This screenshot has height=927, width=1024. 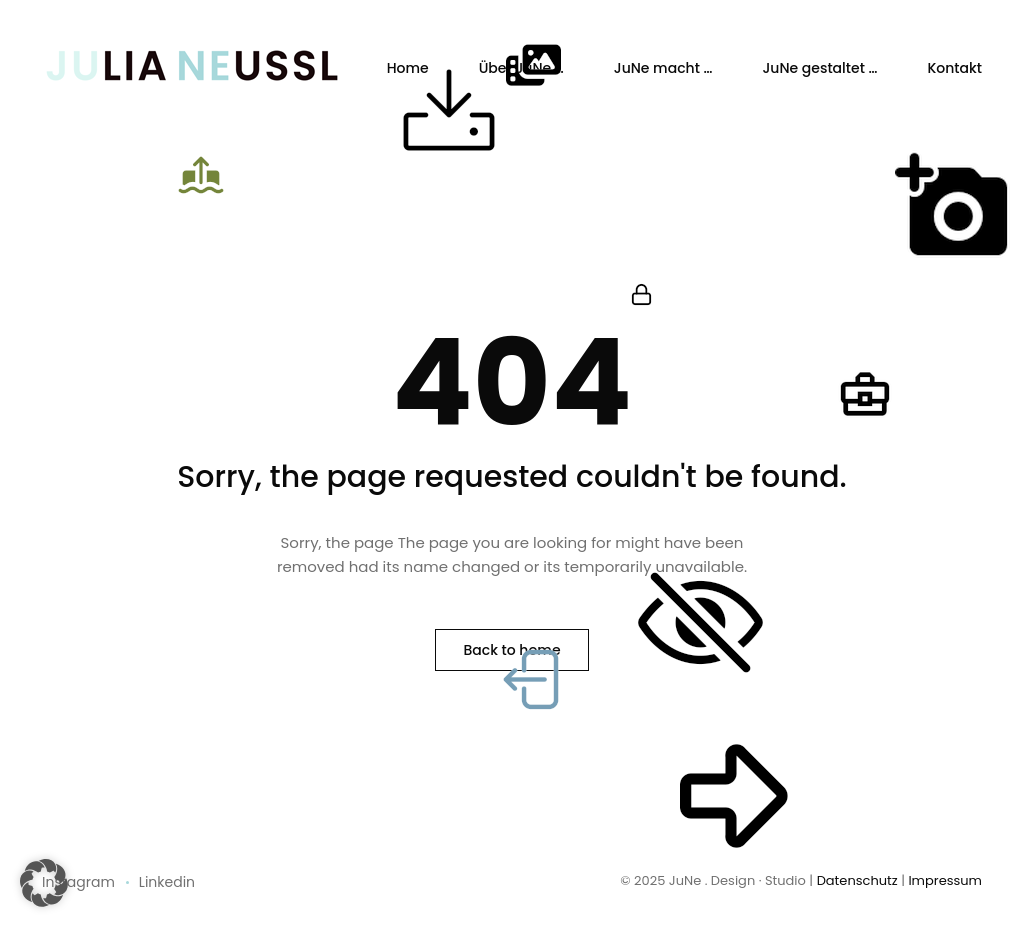 What do you see at coordinates (449, 115) in the screenshot?
I see `download a file to your device` at bounding box center [449, 115].